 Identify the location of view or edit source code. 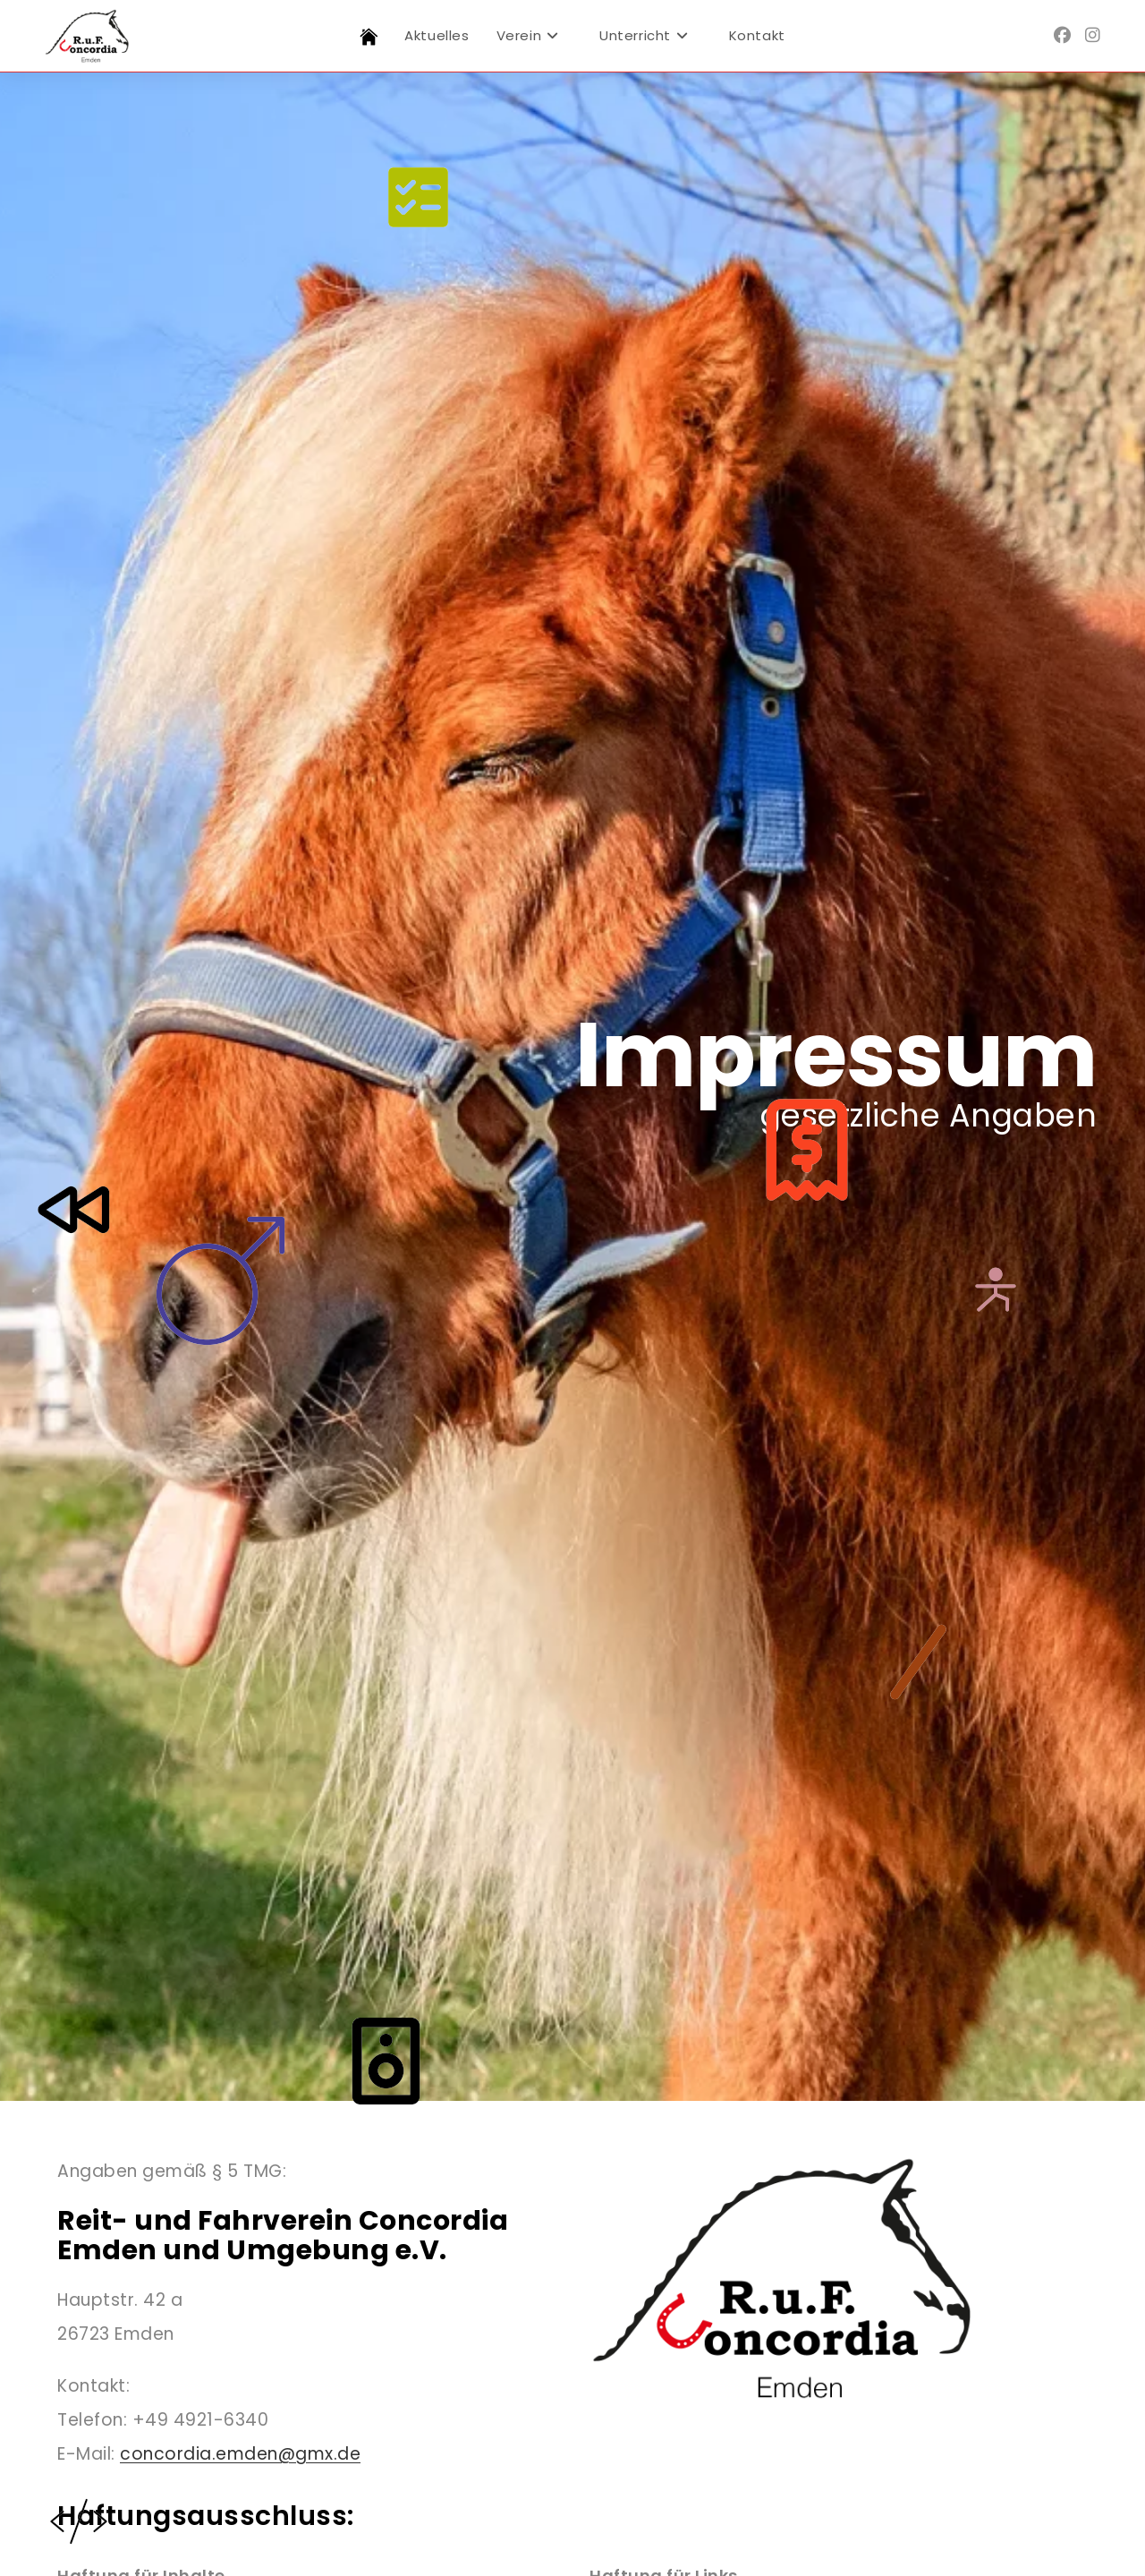
(79, 2521).